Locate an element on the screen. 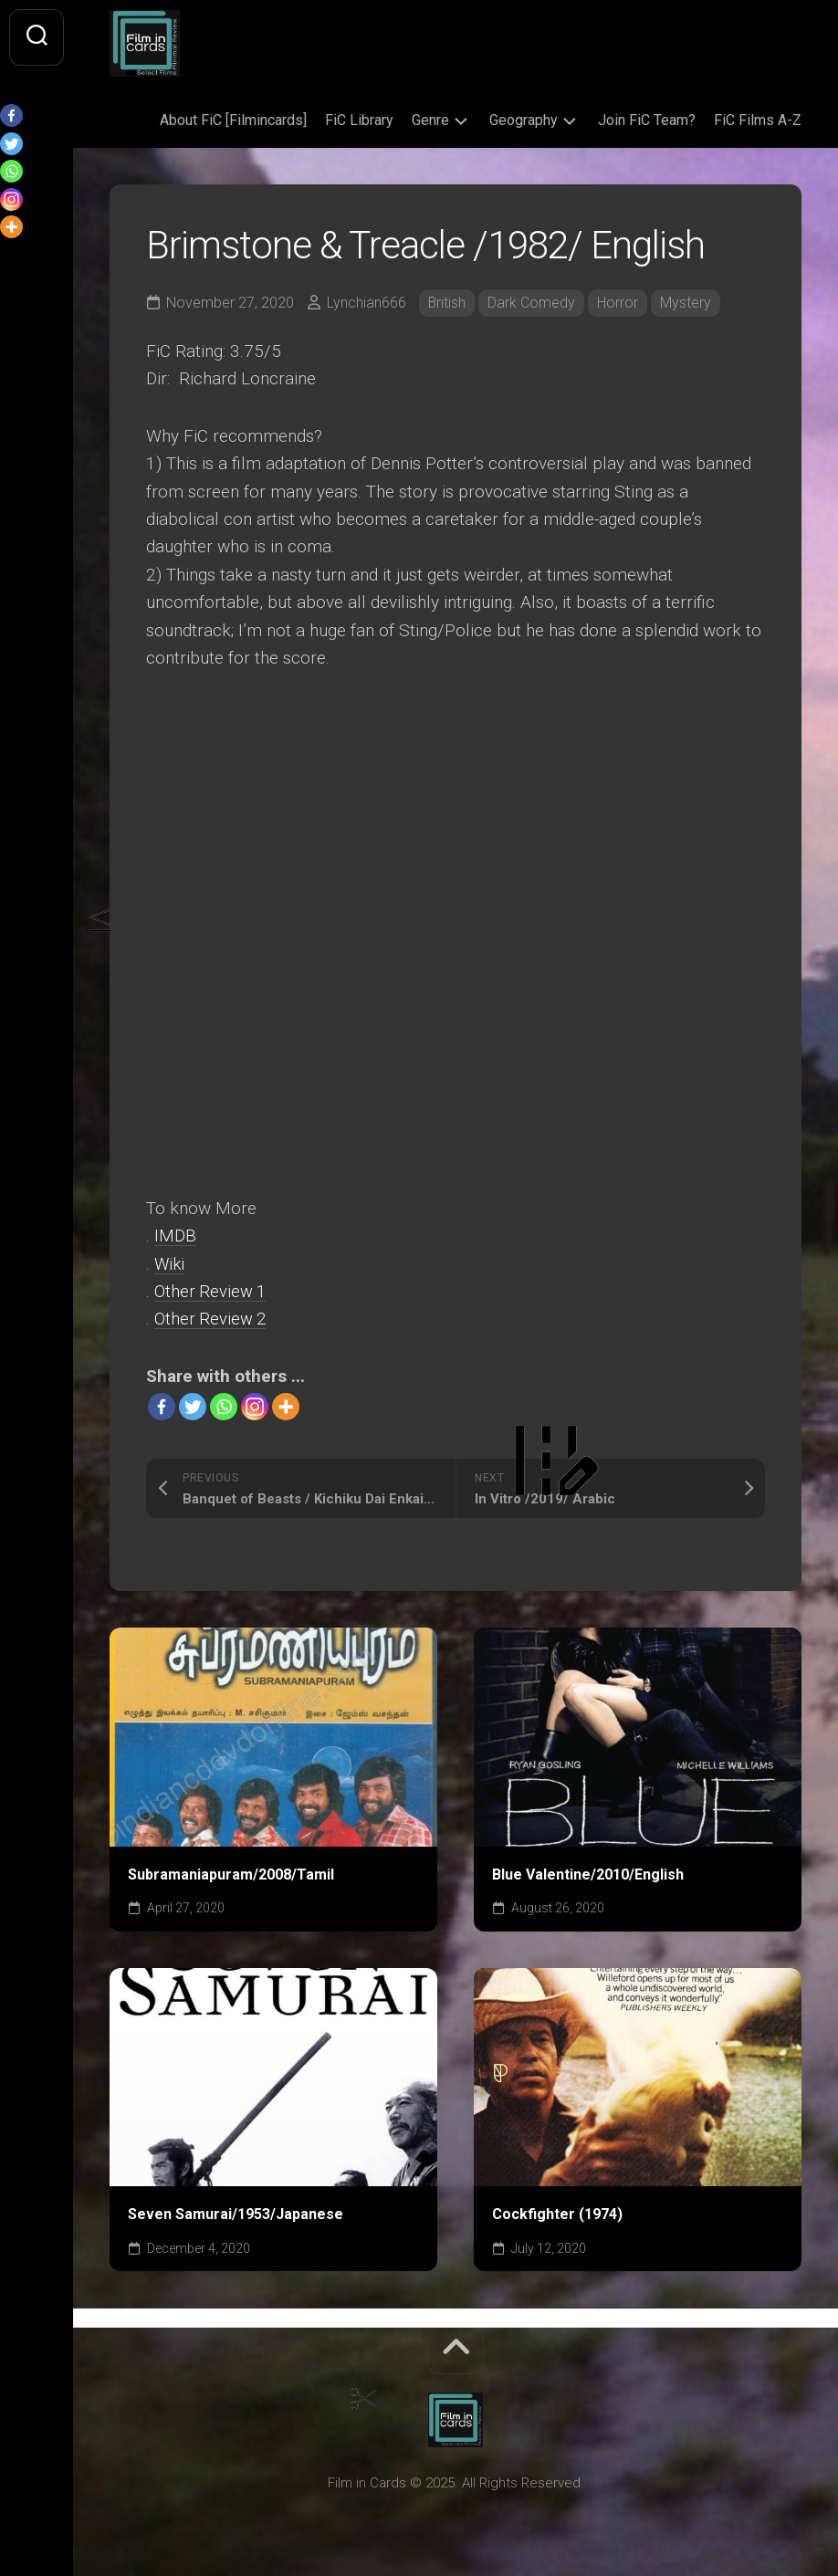 This screenshot has height=2576, width=838. less than or equal to mathematical operator is located at coordinates (100, 920).